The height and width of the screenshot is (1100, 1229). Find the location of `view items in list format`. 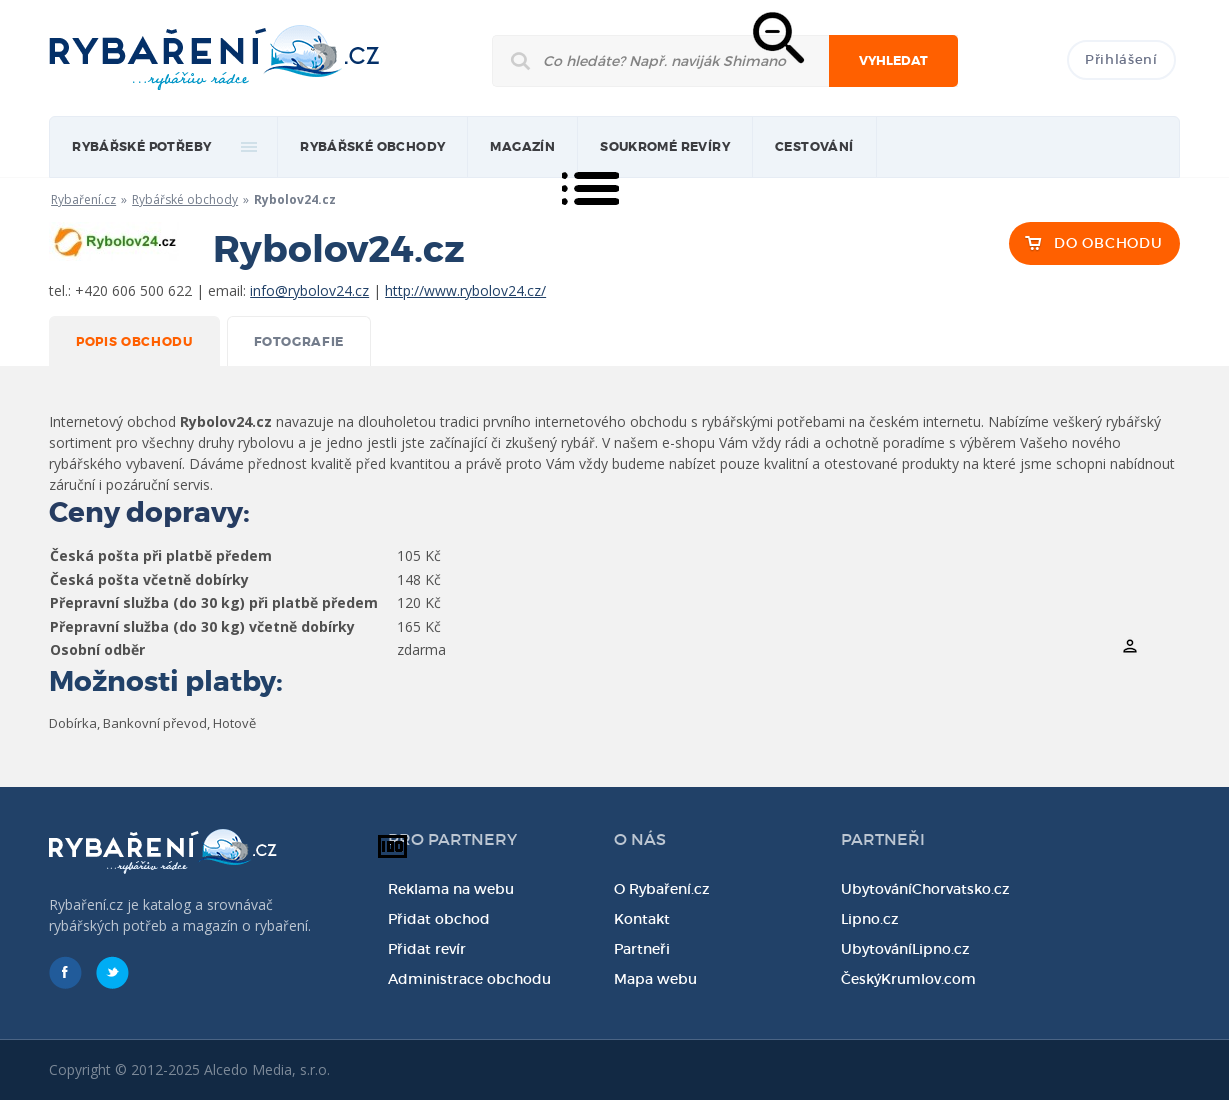

view items in list format is located at coordinates (590, 188).